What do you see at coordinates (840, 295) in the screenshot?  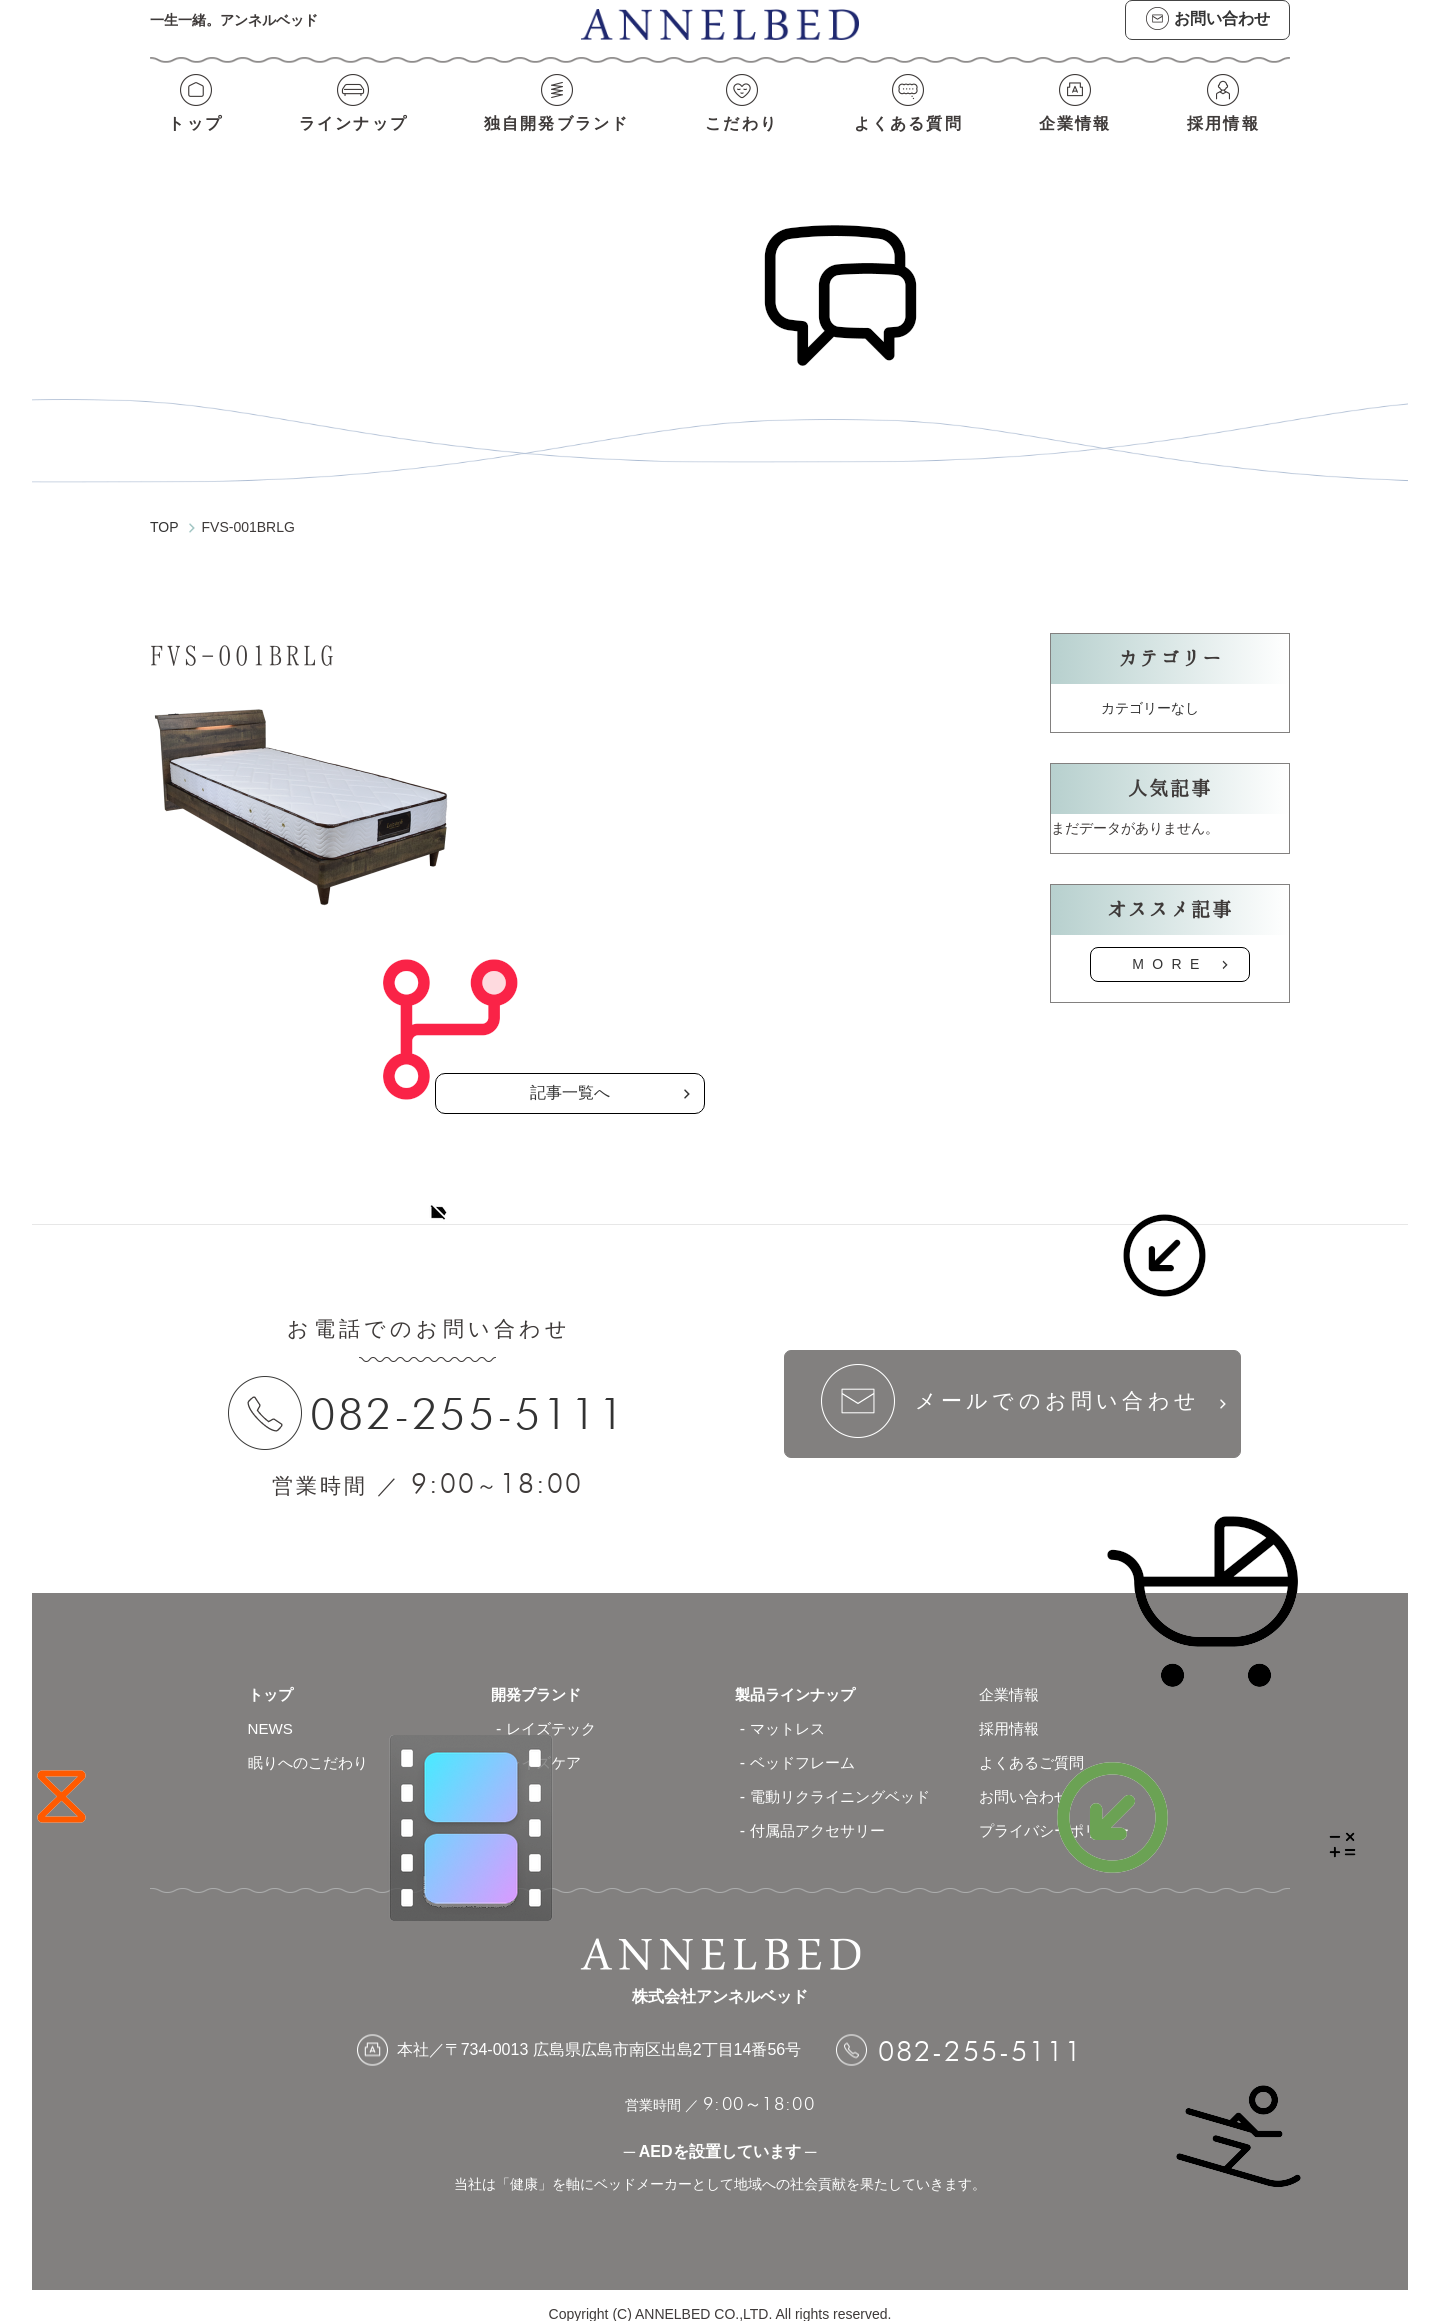 I see `open messaging or chat` at bounding box center [840, 295].